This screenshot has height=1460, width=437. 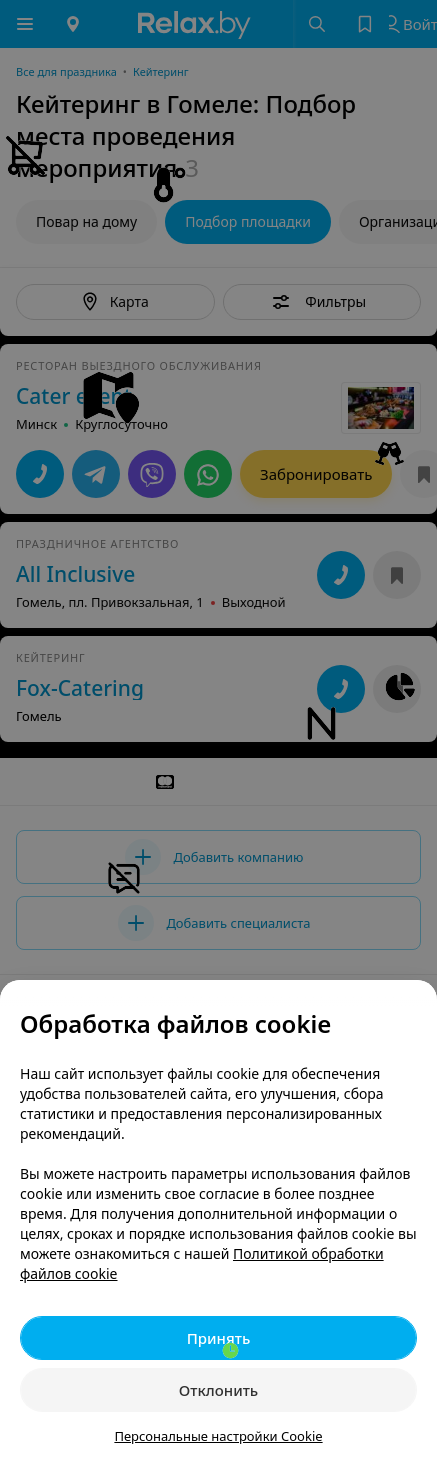 What do you see at coordinates (165, 782) in the screenshot?
I see `pay with mastercard` at bounding box center [165, 782].